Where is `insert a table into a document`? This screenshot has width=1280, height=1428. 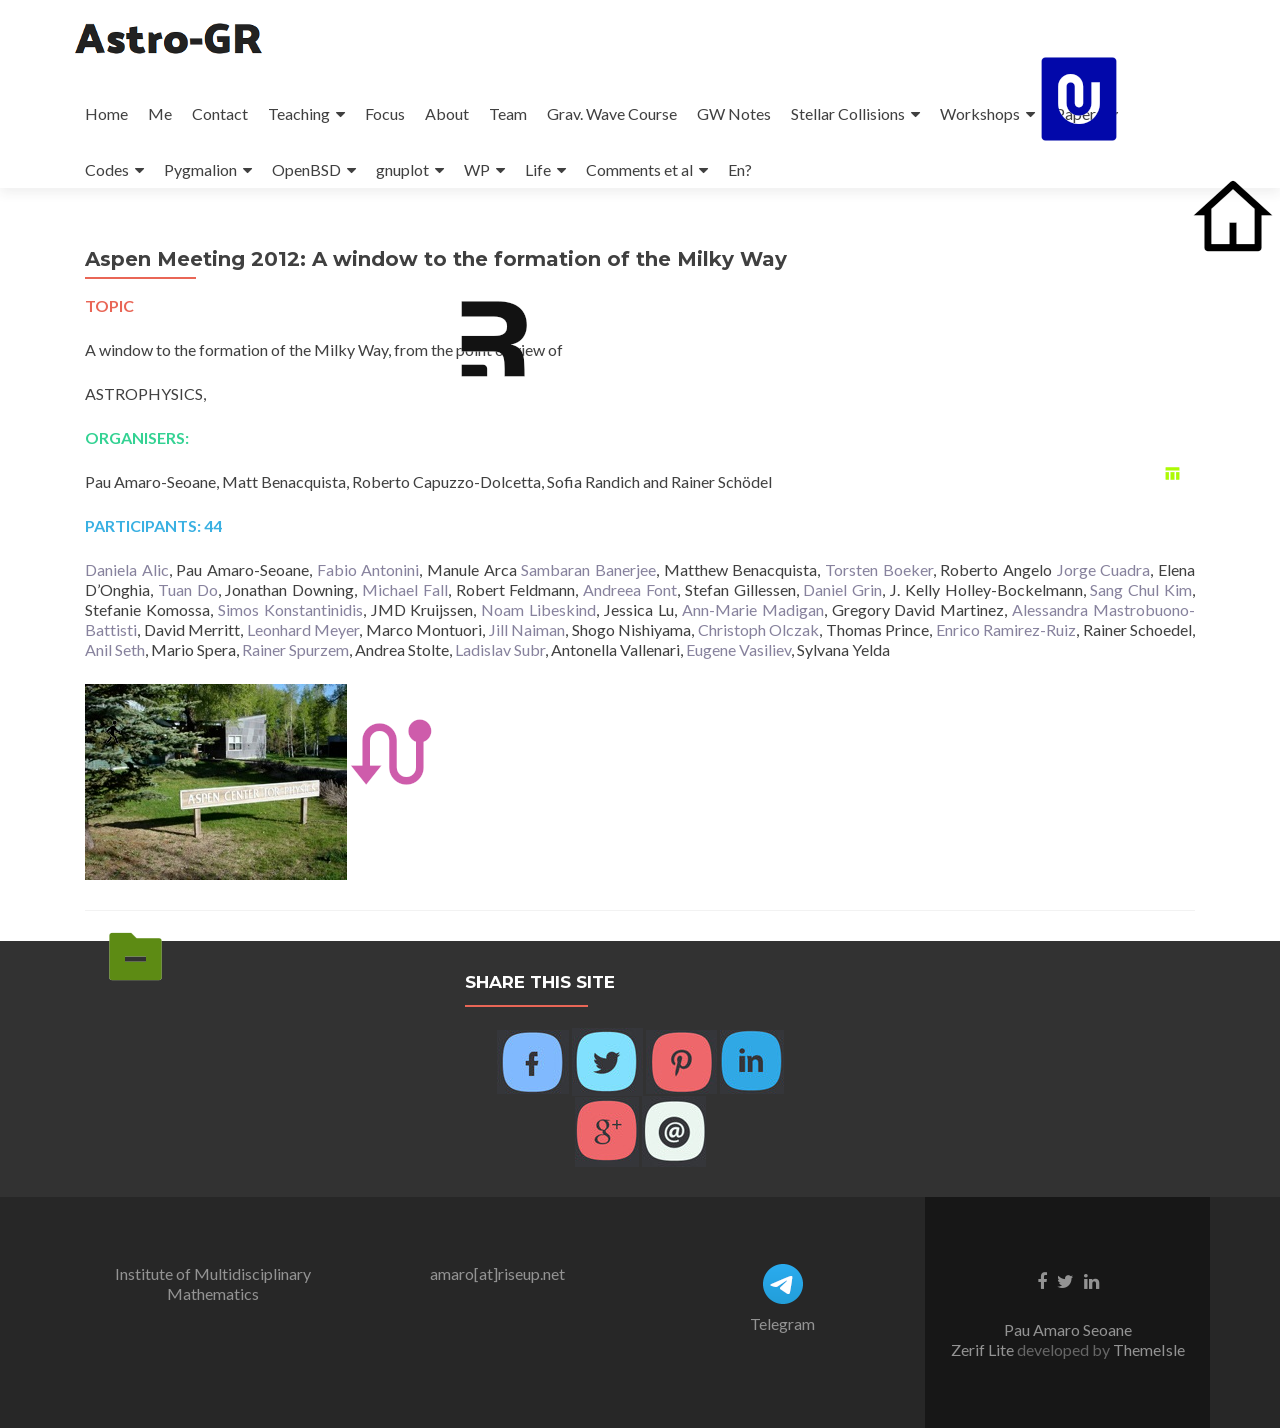
insert a table into a document is located at coordinates (1172, 473).